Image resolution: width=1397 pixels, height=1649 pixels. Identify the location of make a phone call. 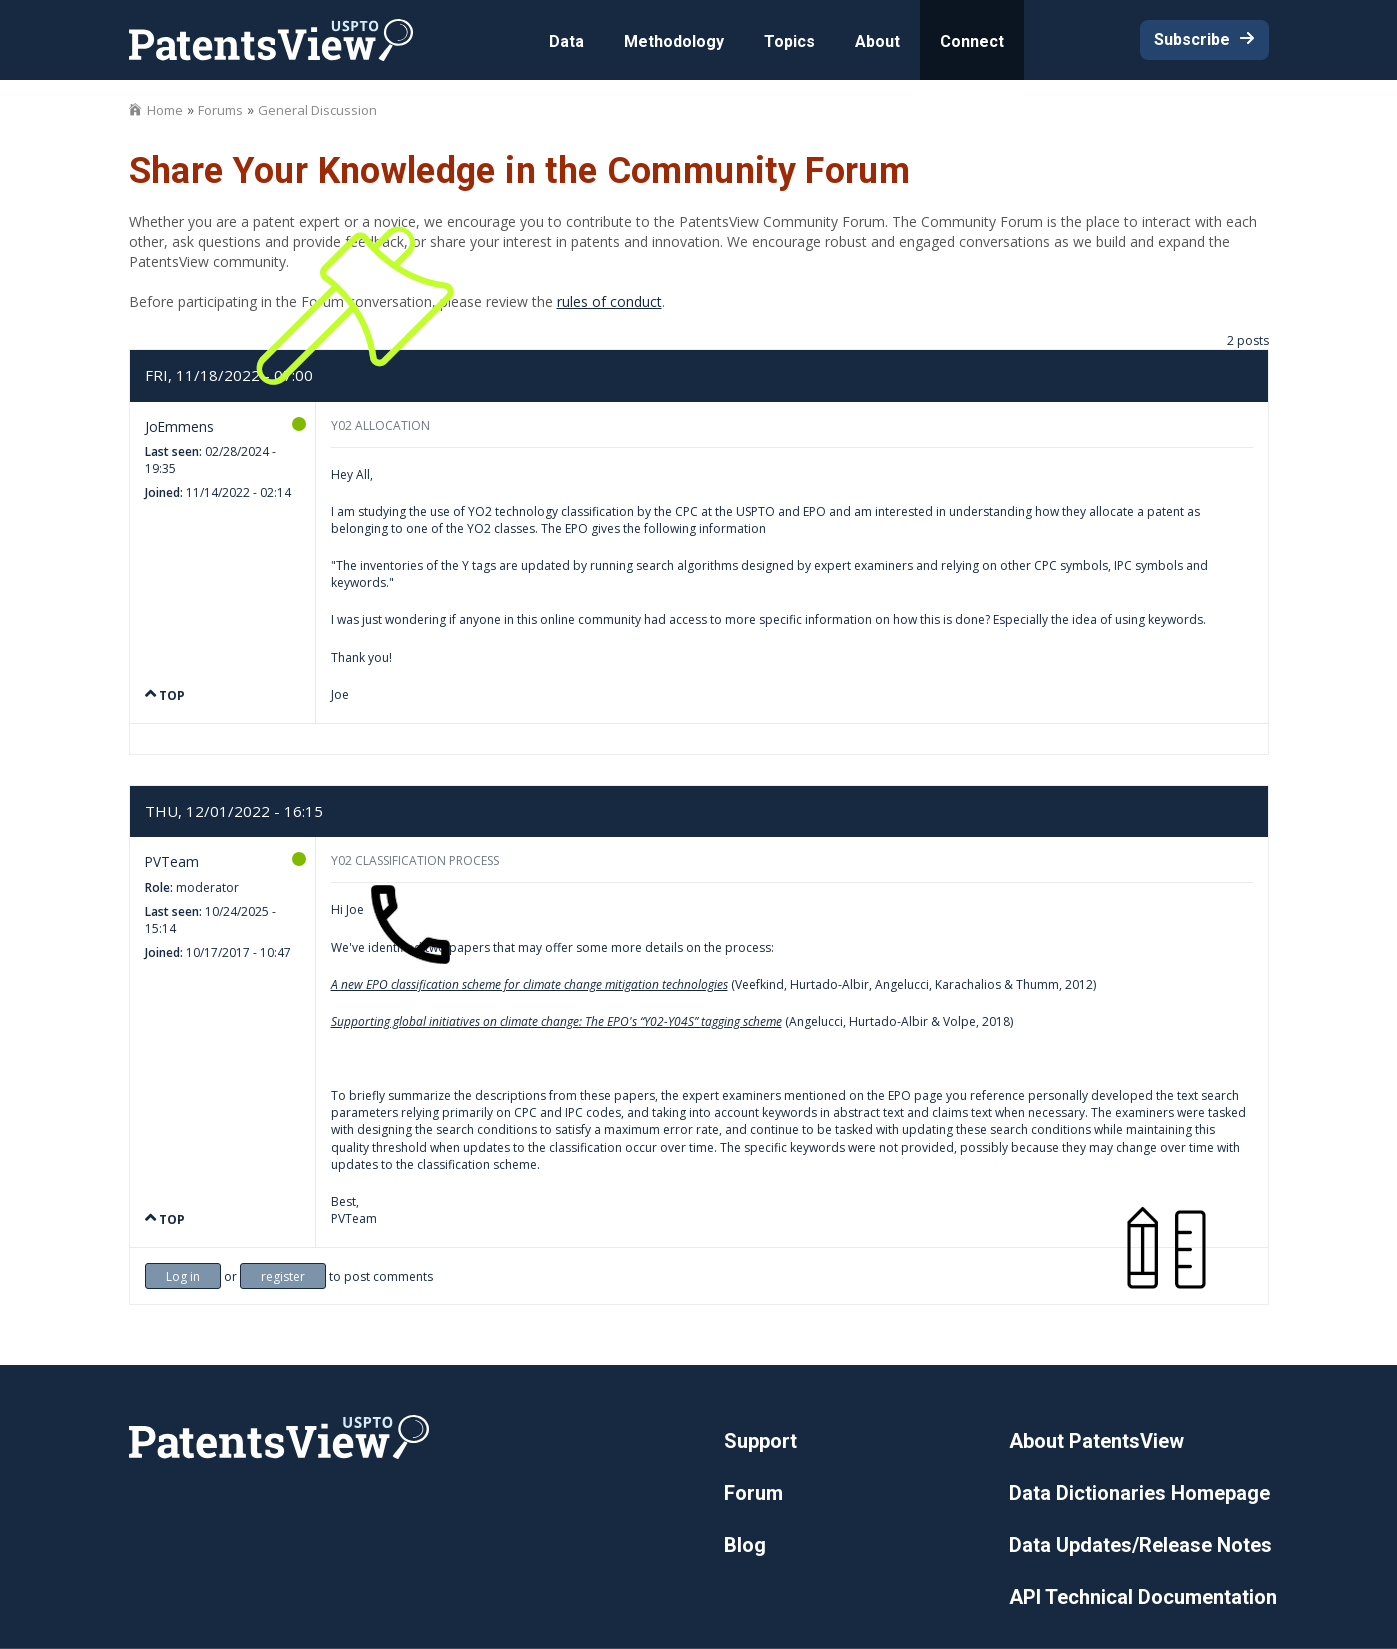
(410, 924).